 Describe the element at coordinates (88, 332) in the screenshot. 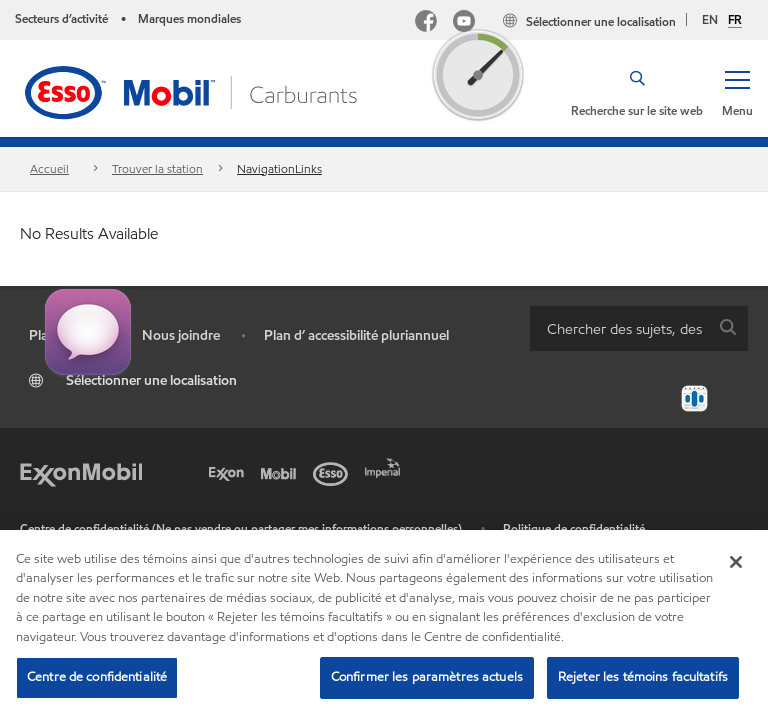

I see `open pidgin instant messaging app` at that location.